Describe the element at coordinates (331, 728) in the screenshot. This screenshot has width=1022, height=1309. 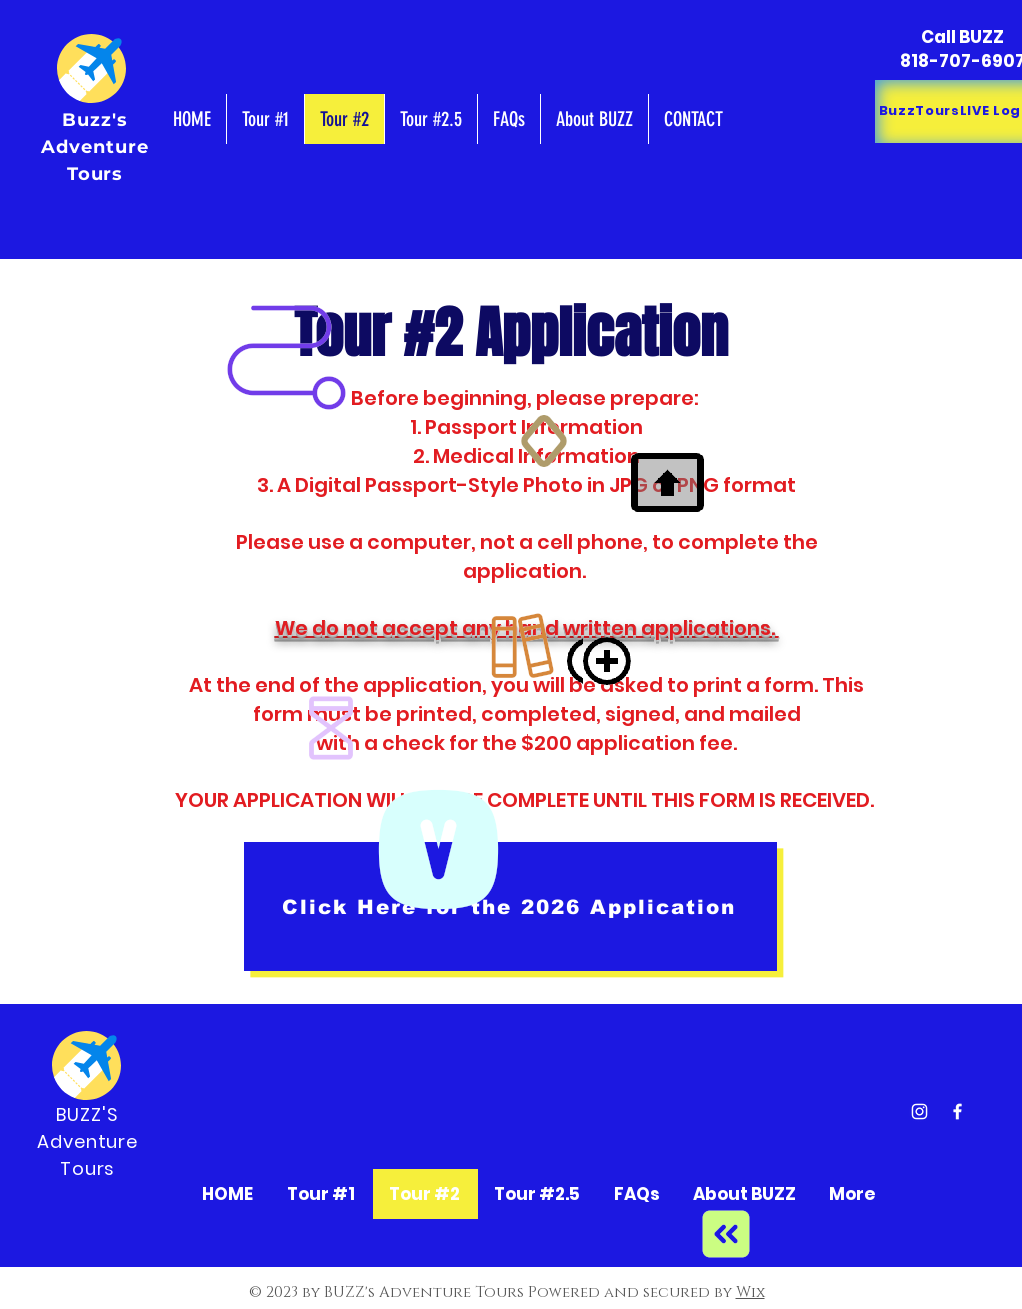
I see `indicates a timer or countdown in progress` at that location.